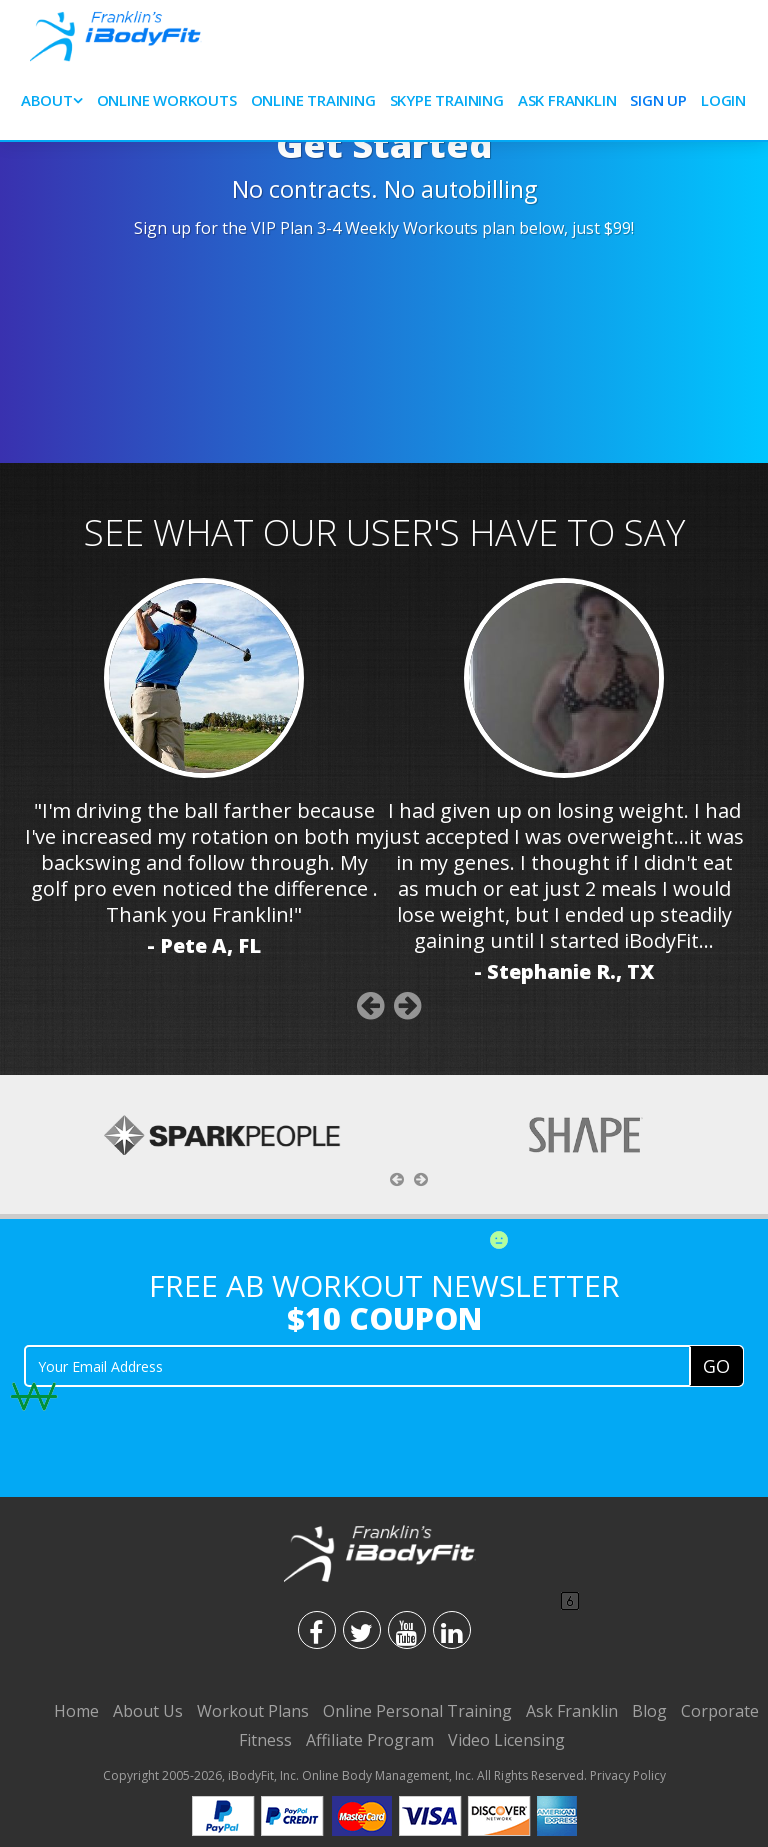 This screenshot has height=1847, width=768. What do you see at coordinates (499, 1240) in the screenshot?
I see `indicate a neutral or indifferent reaction` at bounding box center [499, 1240].